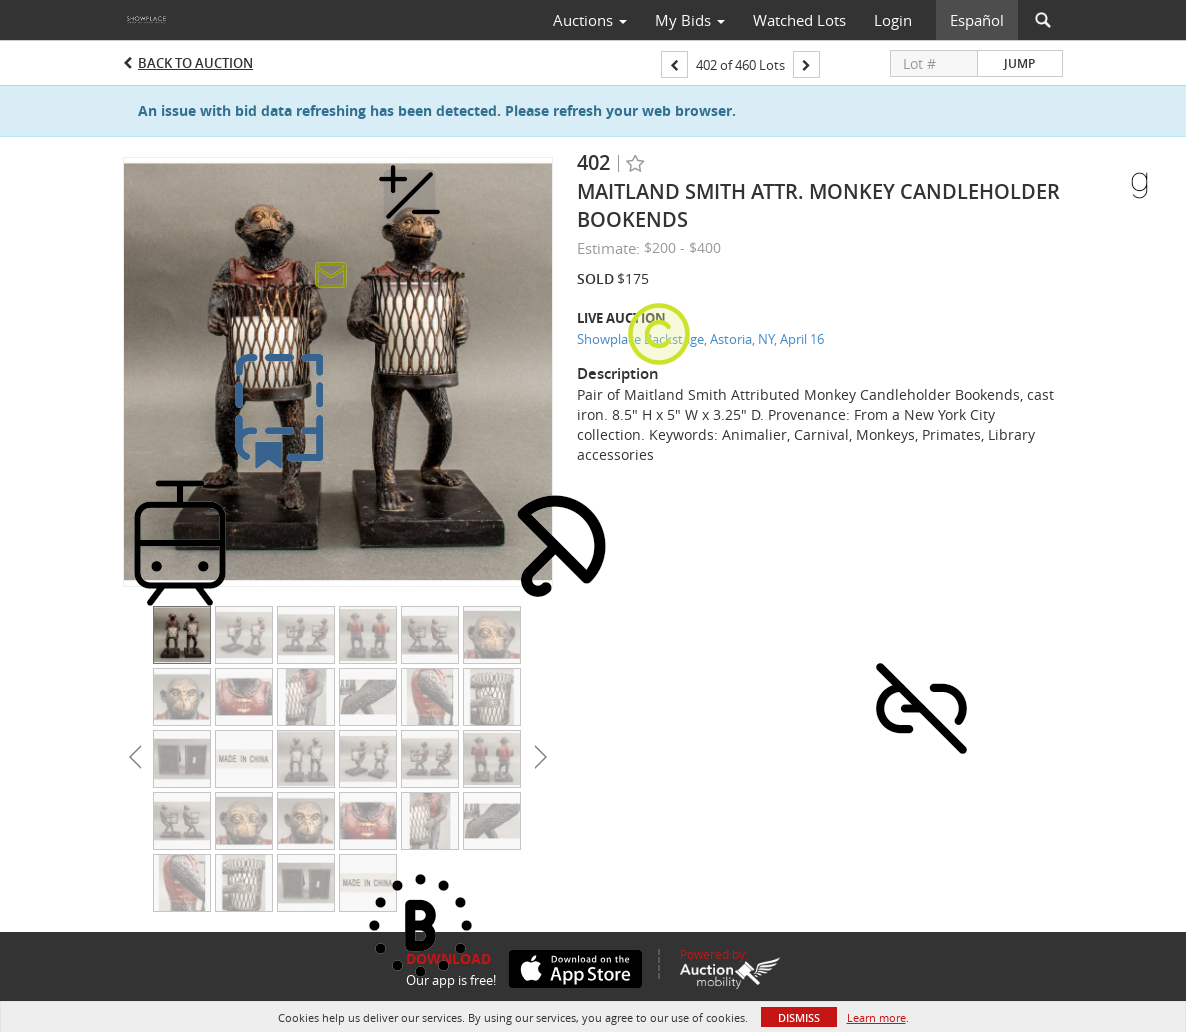  Describe the element at coordinates (180, 543) in the screenshot. I see `access public transit or tram routes` at that location.